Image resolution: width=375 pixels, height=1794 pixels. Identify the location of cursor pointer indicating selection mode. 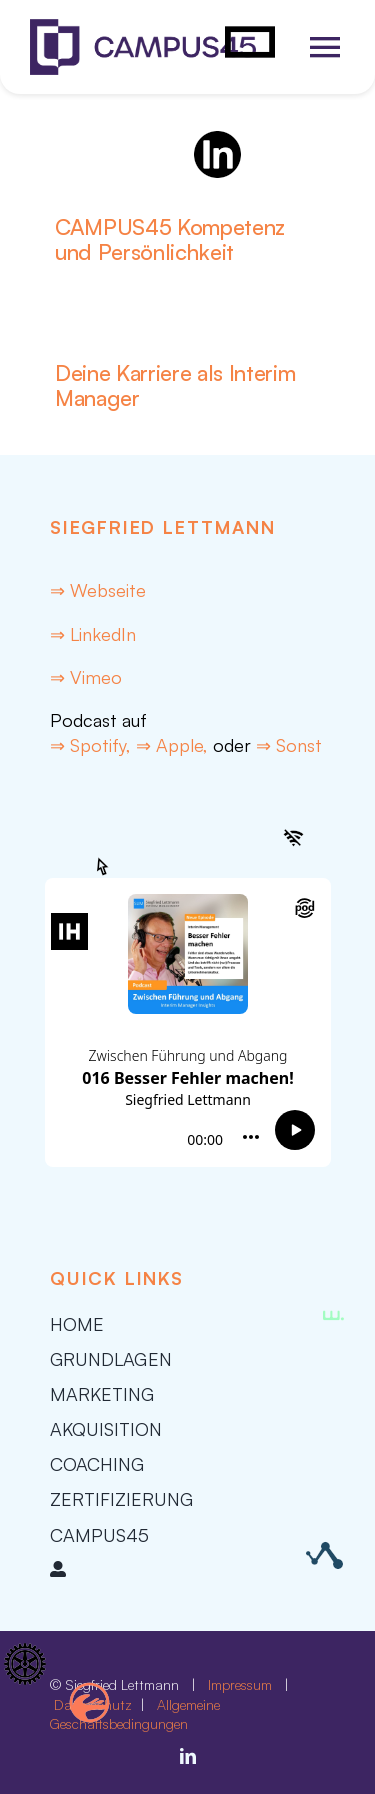
(101, 866).